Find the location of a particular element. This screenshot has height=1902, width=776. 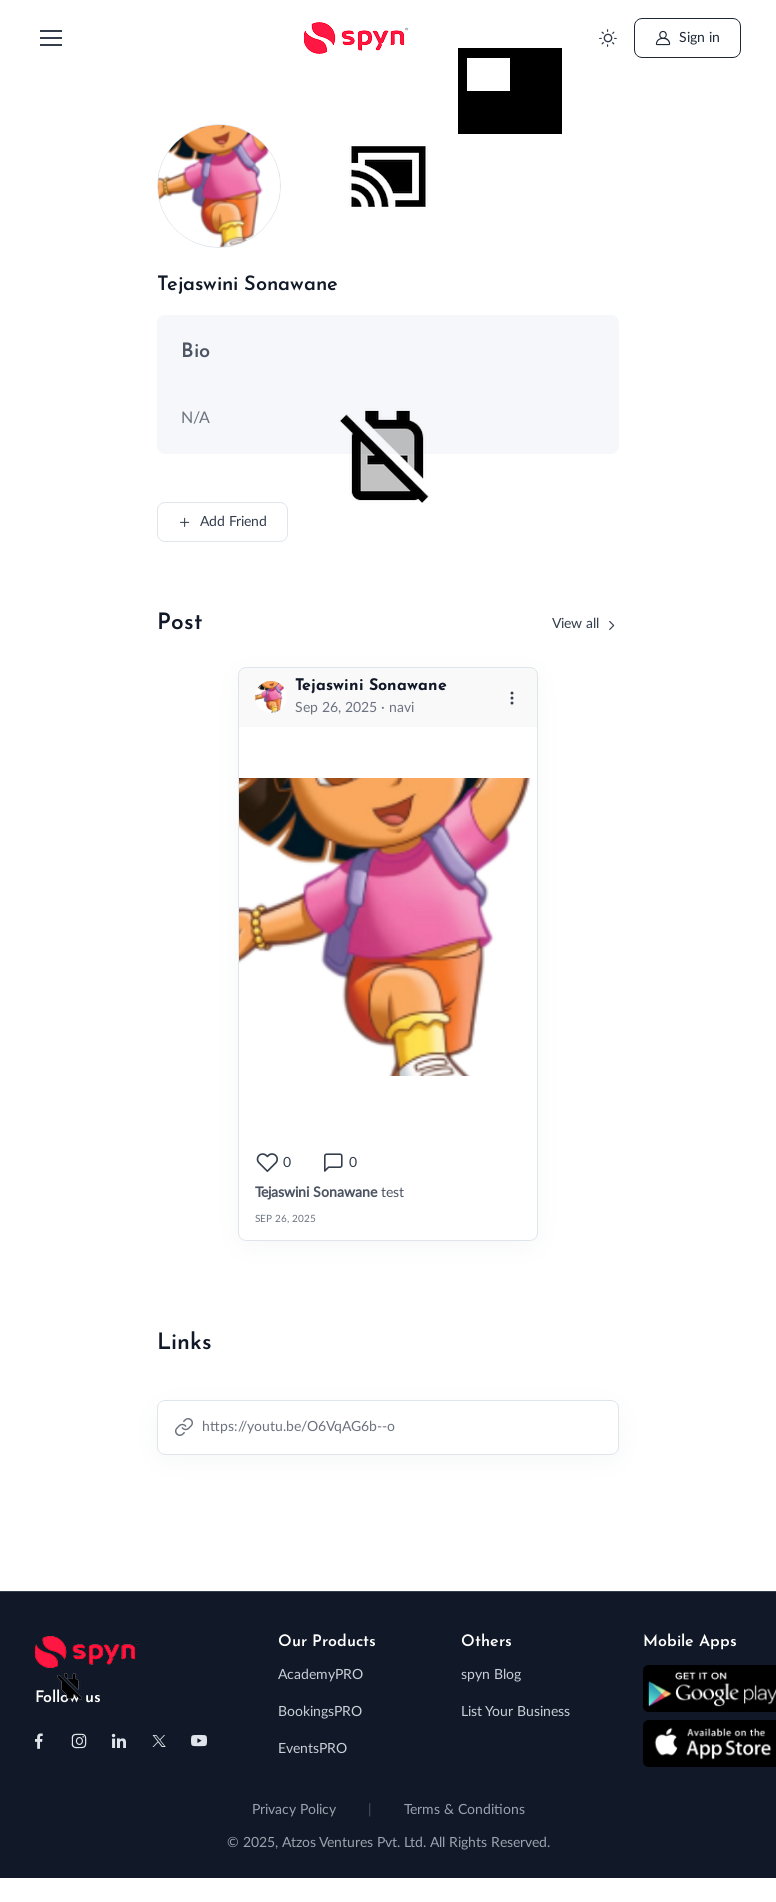

view featured video content is located at coordinates (510, 91).